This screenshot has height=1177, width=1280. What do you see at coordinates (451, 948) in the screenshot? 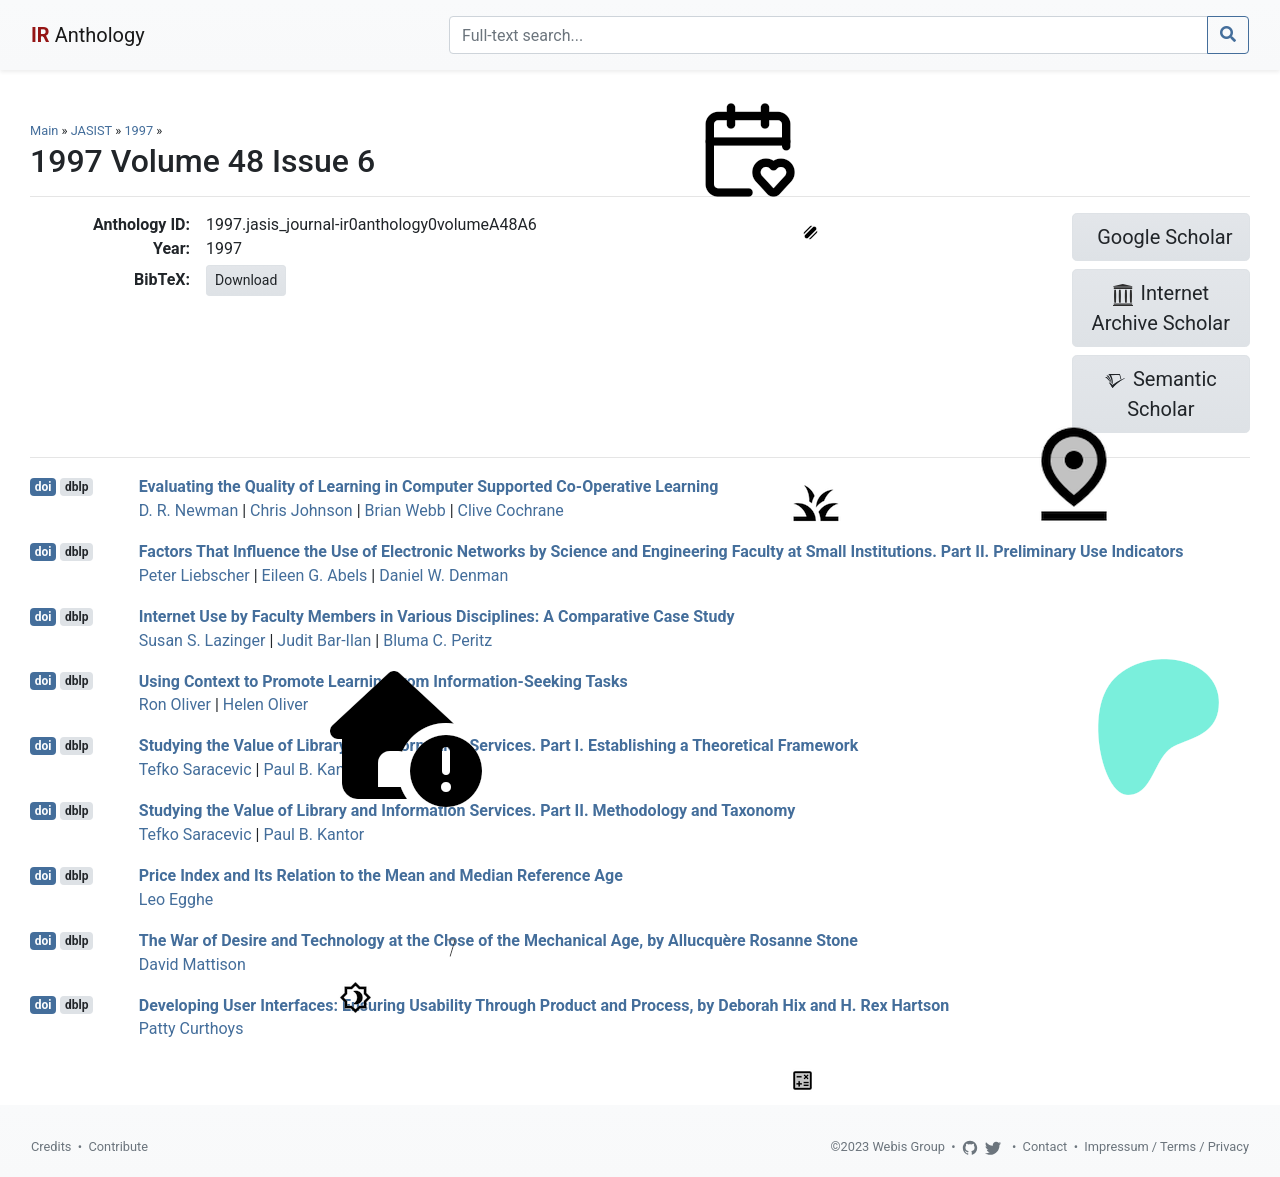
I see `indicates the number seven in a list or sequence` at bounding box center [451, 948].